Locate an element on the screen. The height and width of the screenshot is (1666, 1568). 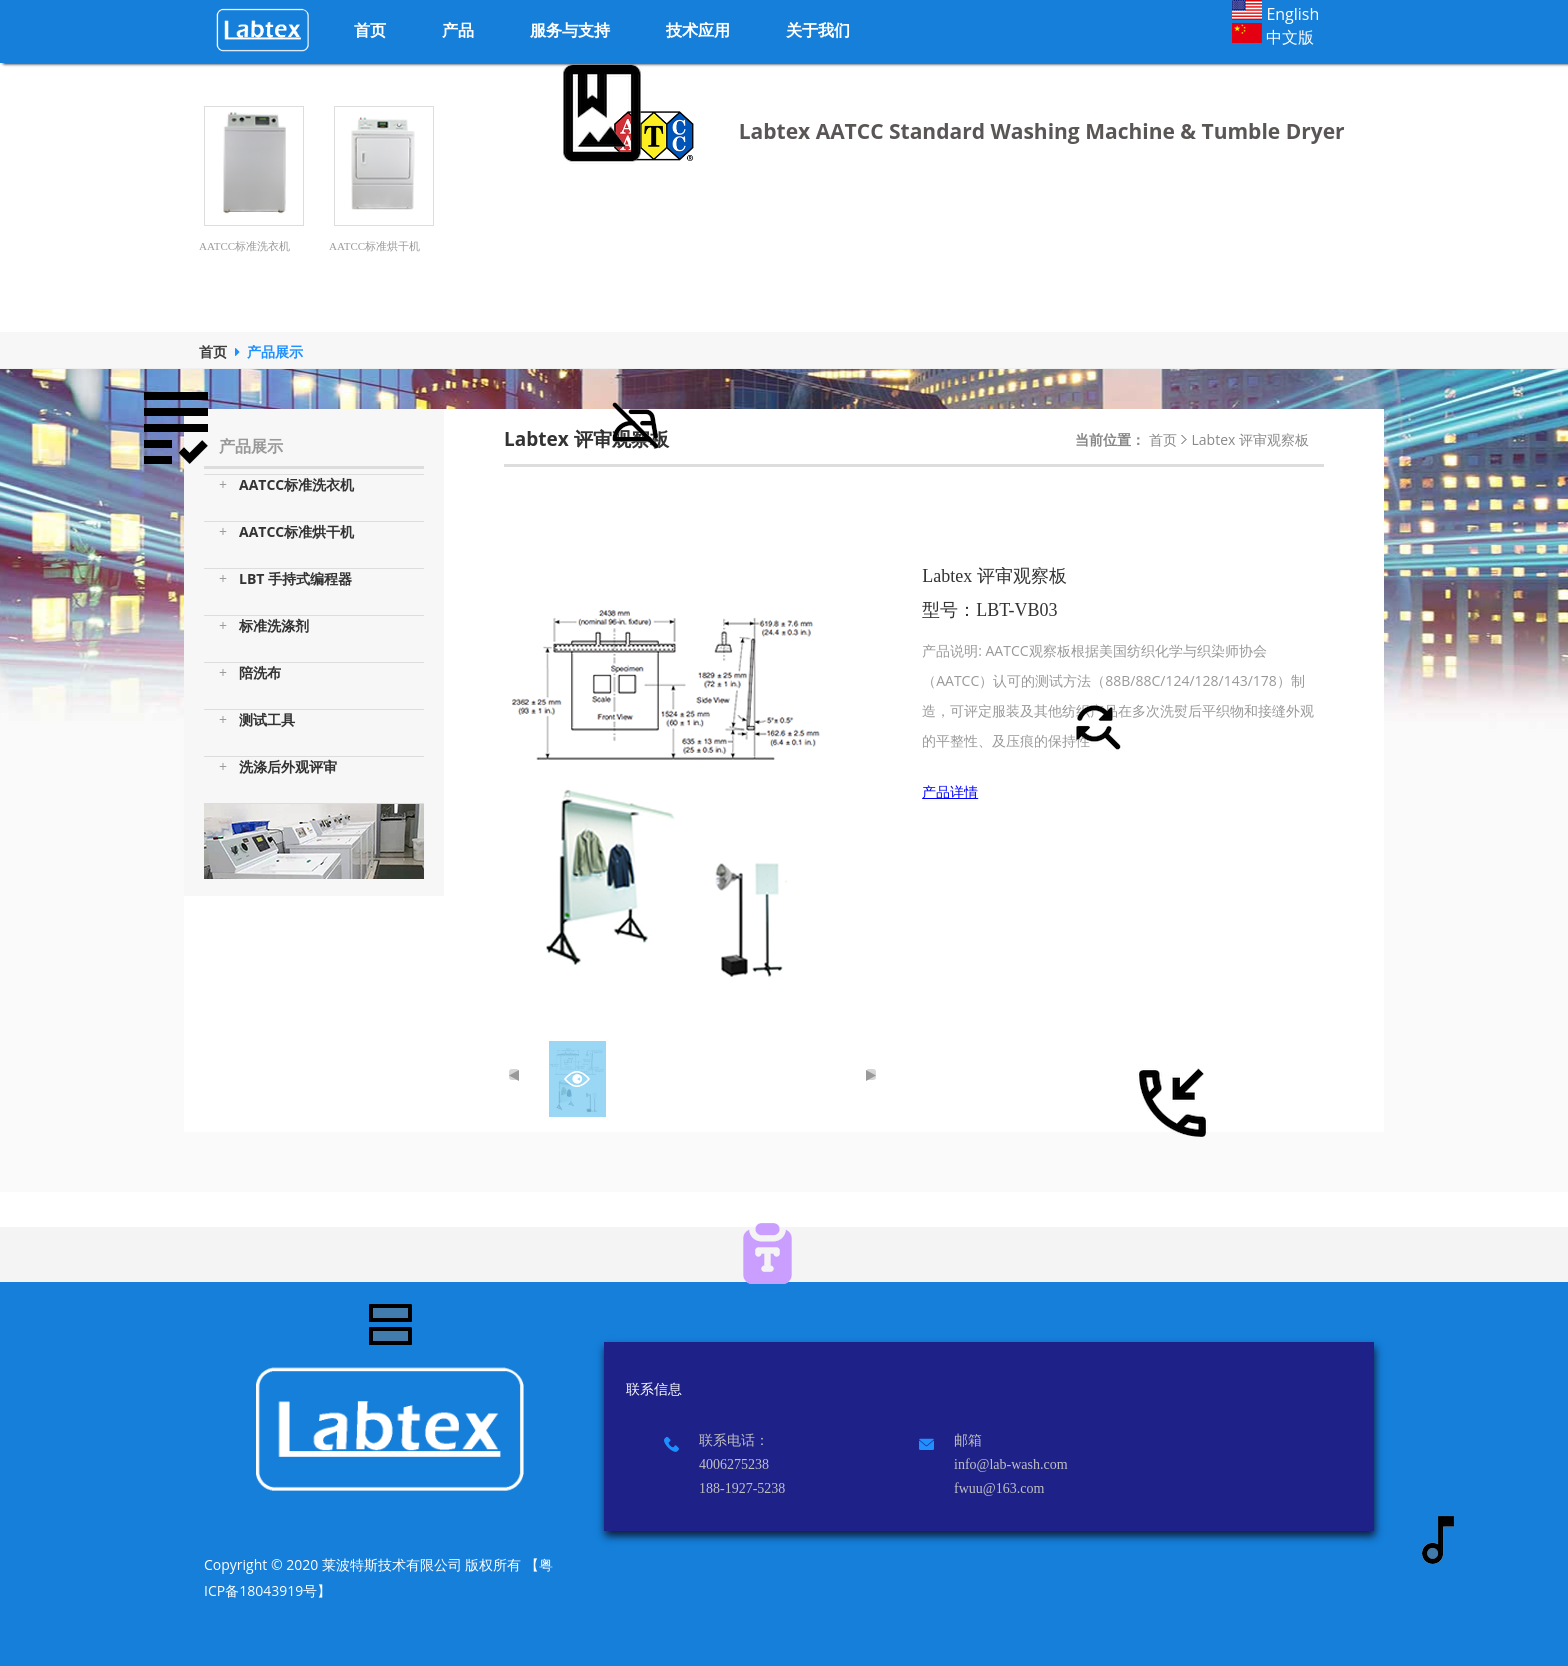
view grading or assessment results is located at coordinates (176, 428).